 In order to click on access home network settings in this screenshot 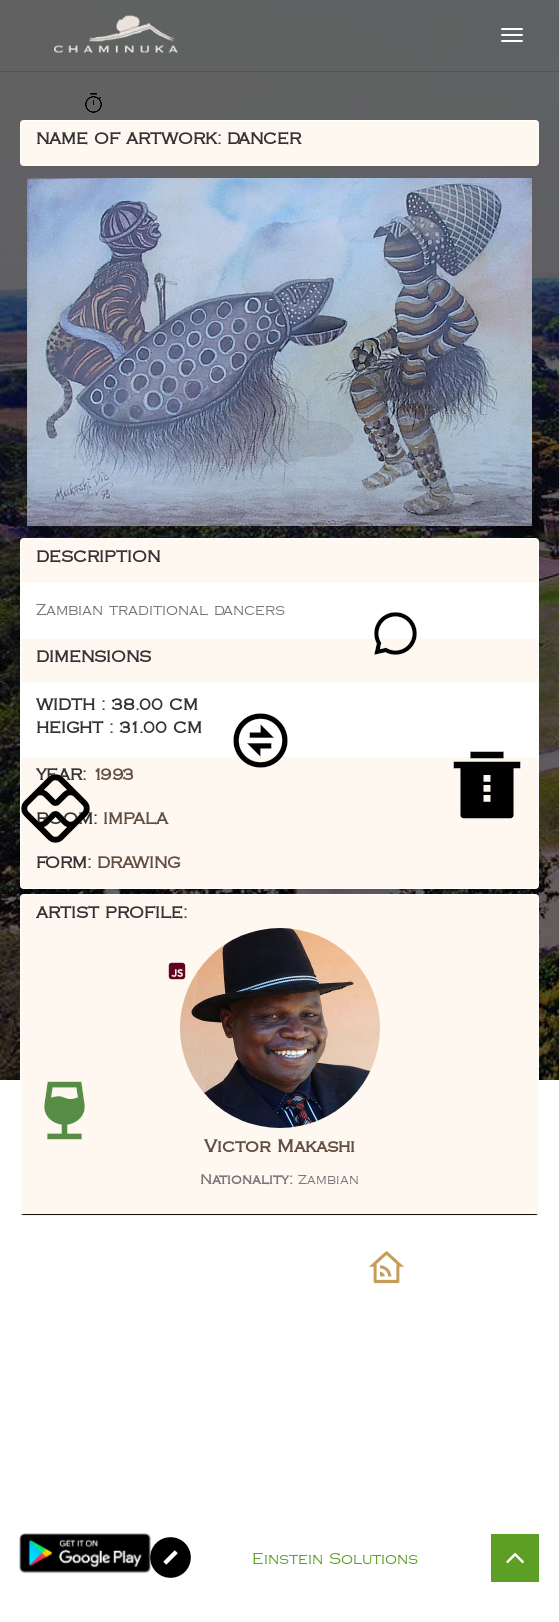, I will do `click(386, 1268)`.